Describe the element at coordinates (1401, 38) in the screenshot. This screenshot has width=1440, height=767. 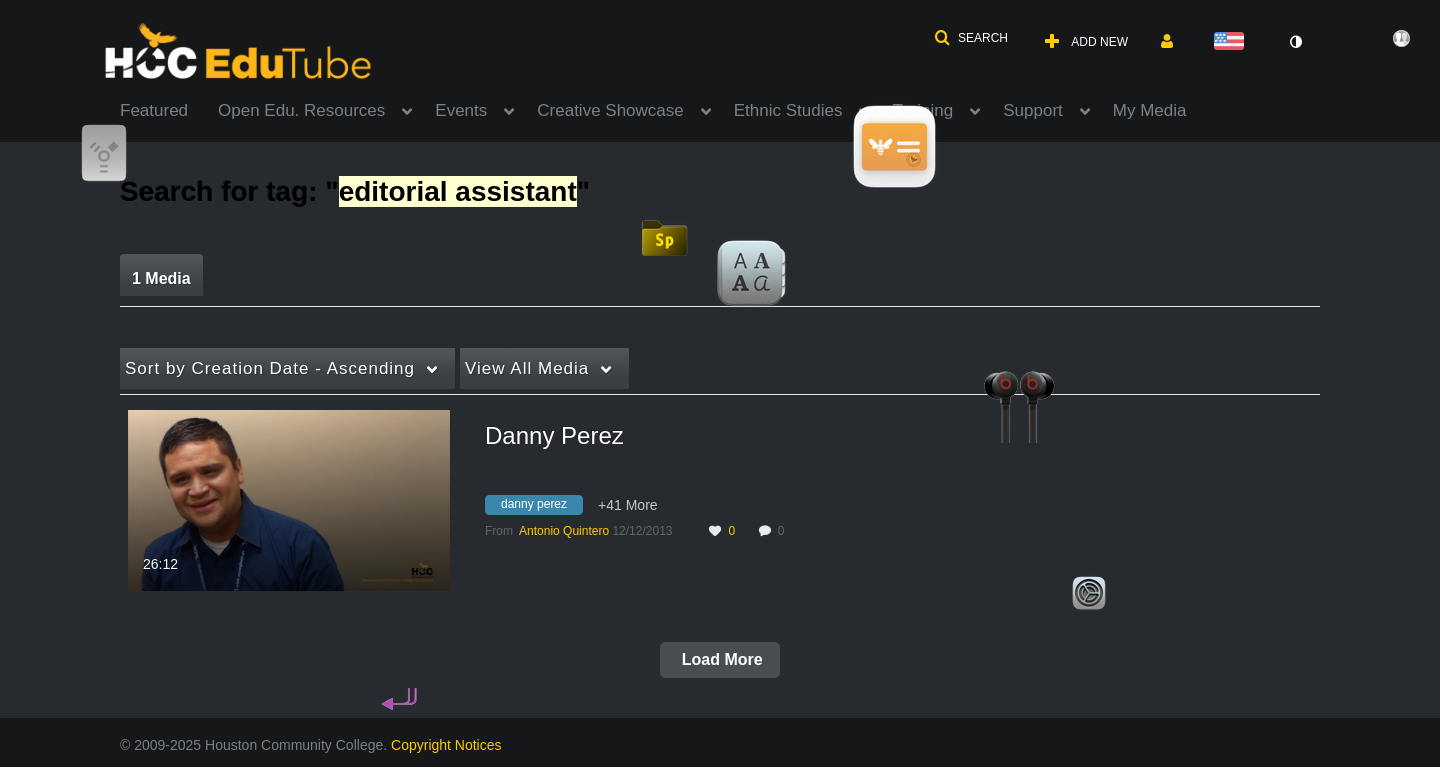
I see `manage user groups` at that location.